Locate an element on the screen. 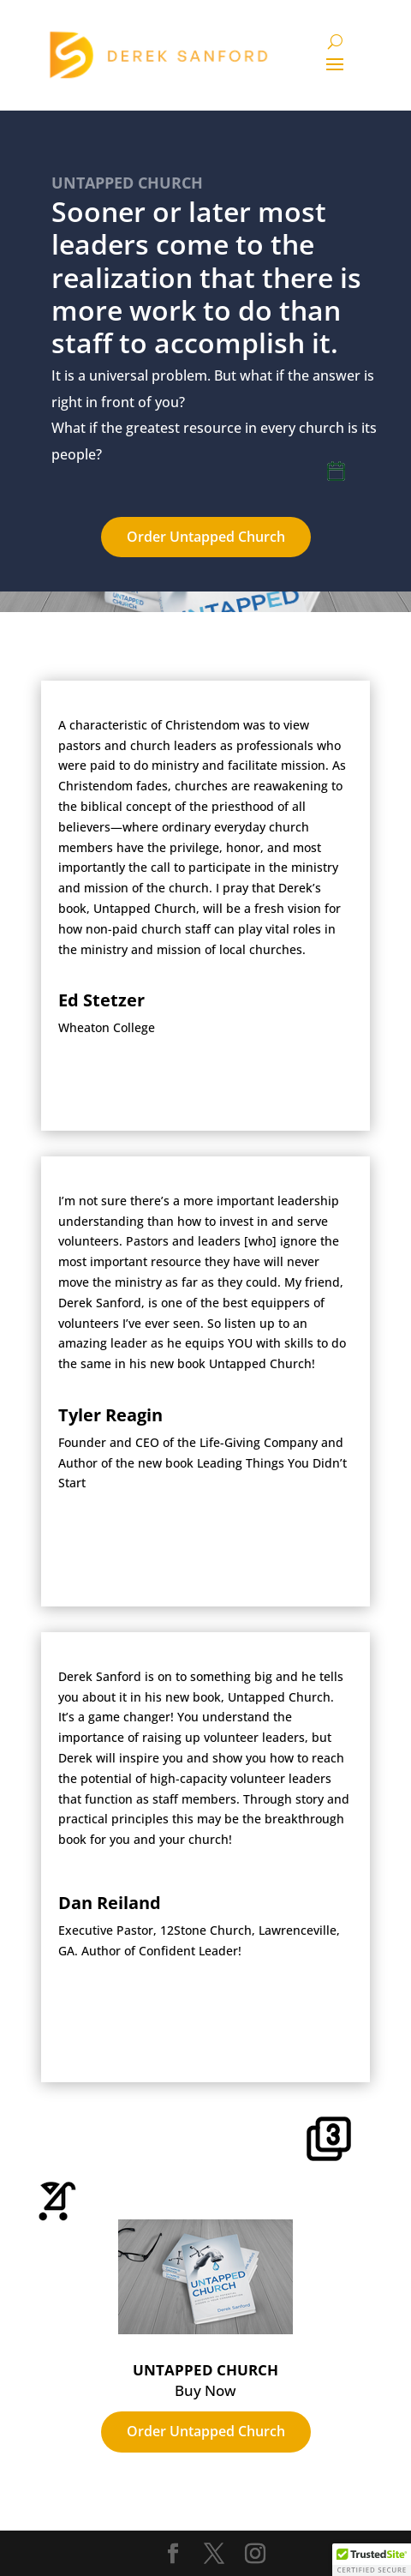 Image resolution: width=411 pixels, height=2576 pixels. indicates stroller-friendly or family amenities available is located at coordinates (55, 2200).